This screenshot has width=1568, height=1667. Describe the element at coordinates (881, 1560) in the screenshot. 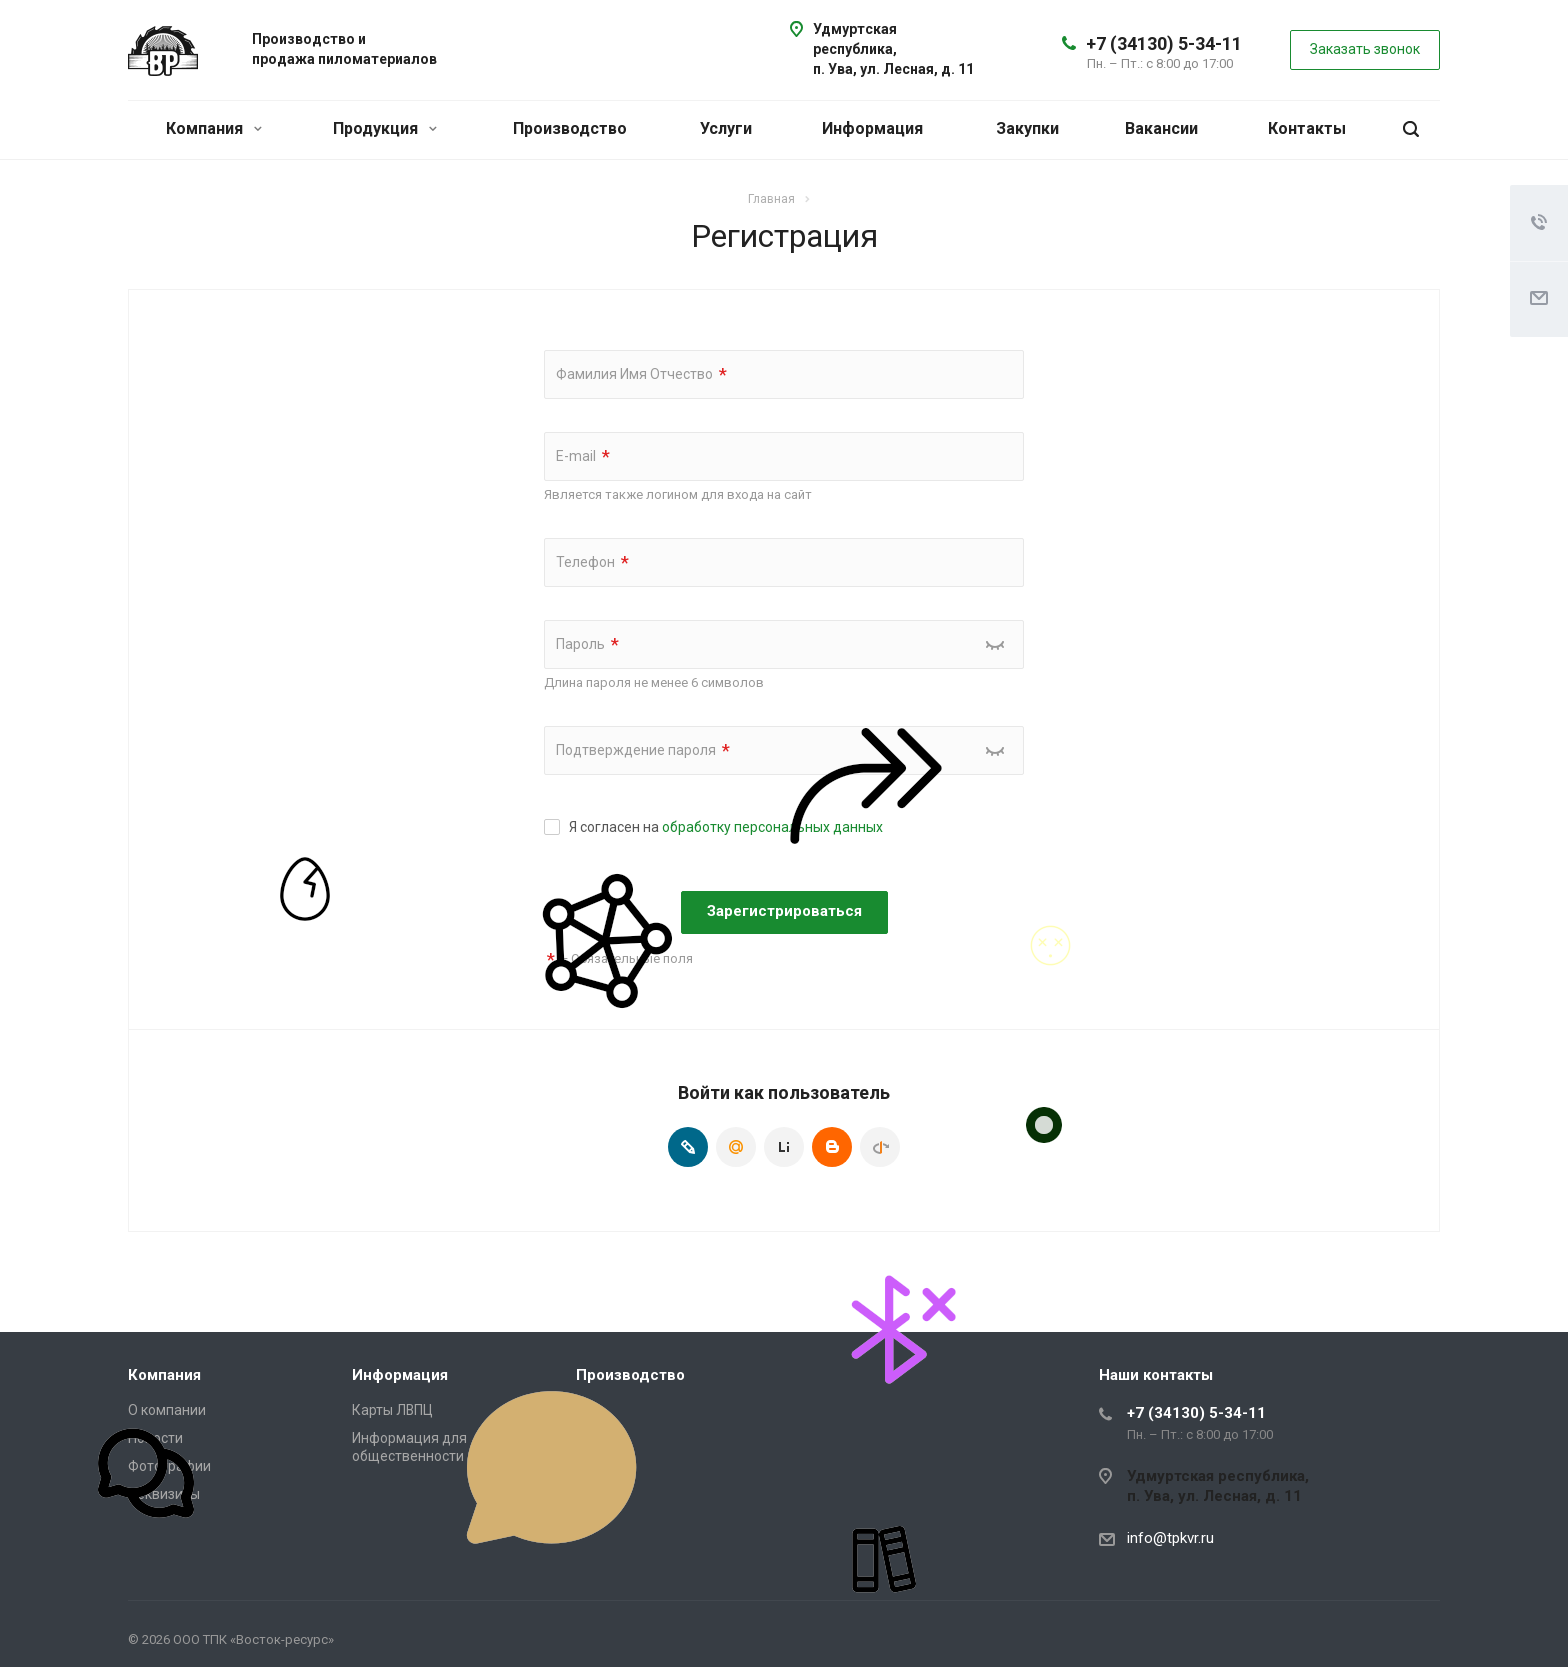

I see `access your library or book collection` at that location.